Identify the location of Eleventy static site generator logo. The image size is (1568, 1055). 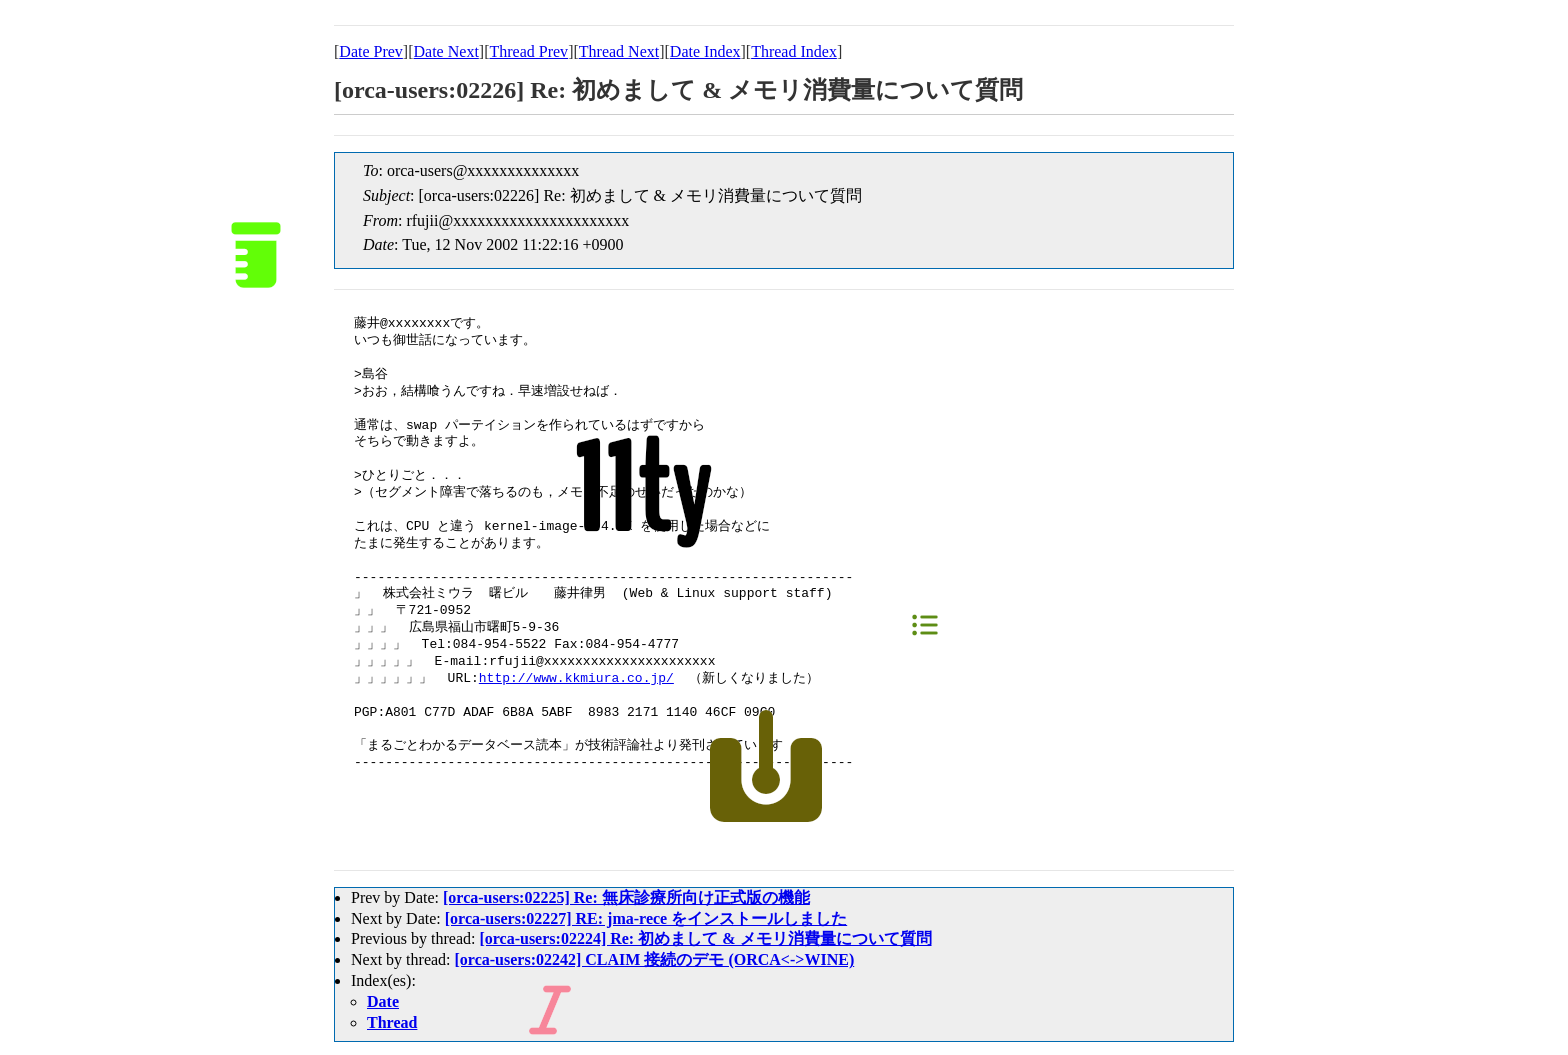
(644, 484).